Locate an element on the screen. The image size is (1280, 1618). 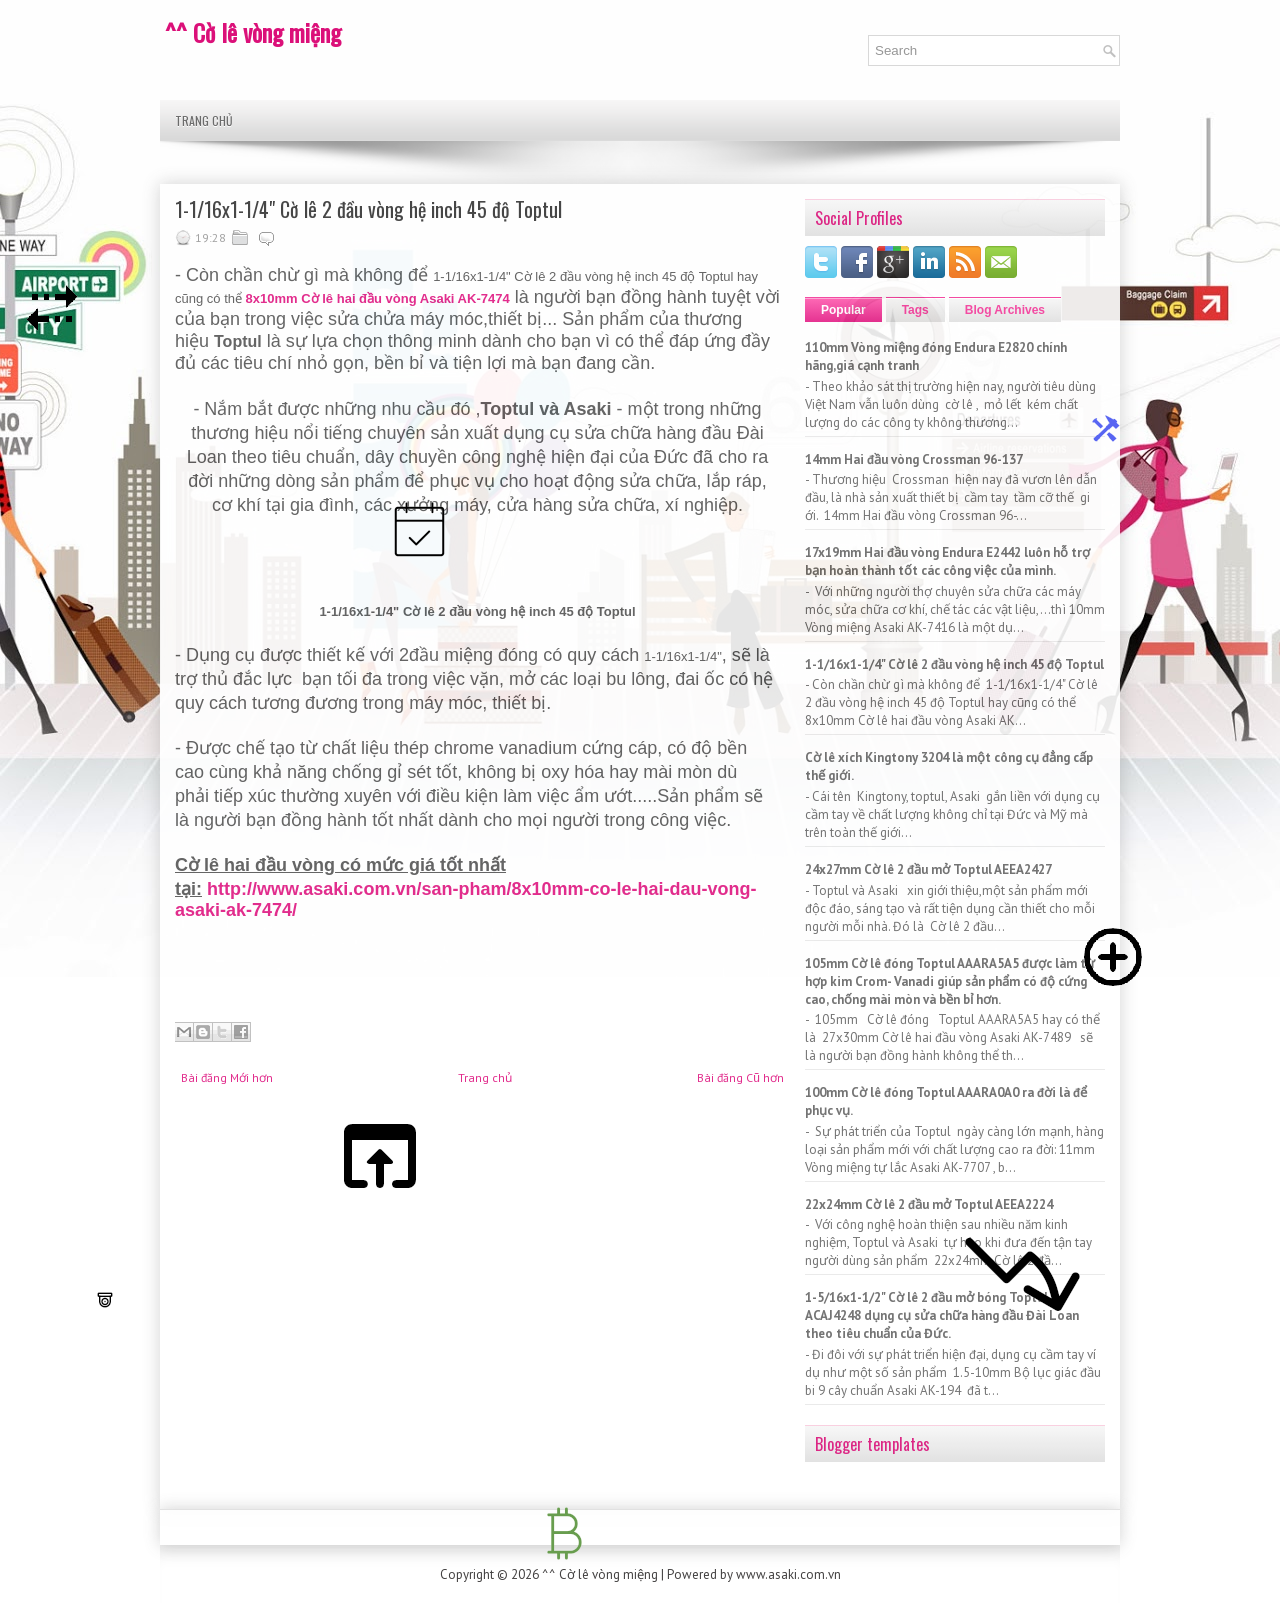
indicates a downward trend or decline in data is located at coordinates (1023, 1275).